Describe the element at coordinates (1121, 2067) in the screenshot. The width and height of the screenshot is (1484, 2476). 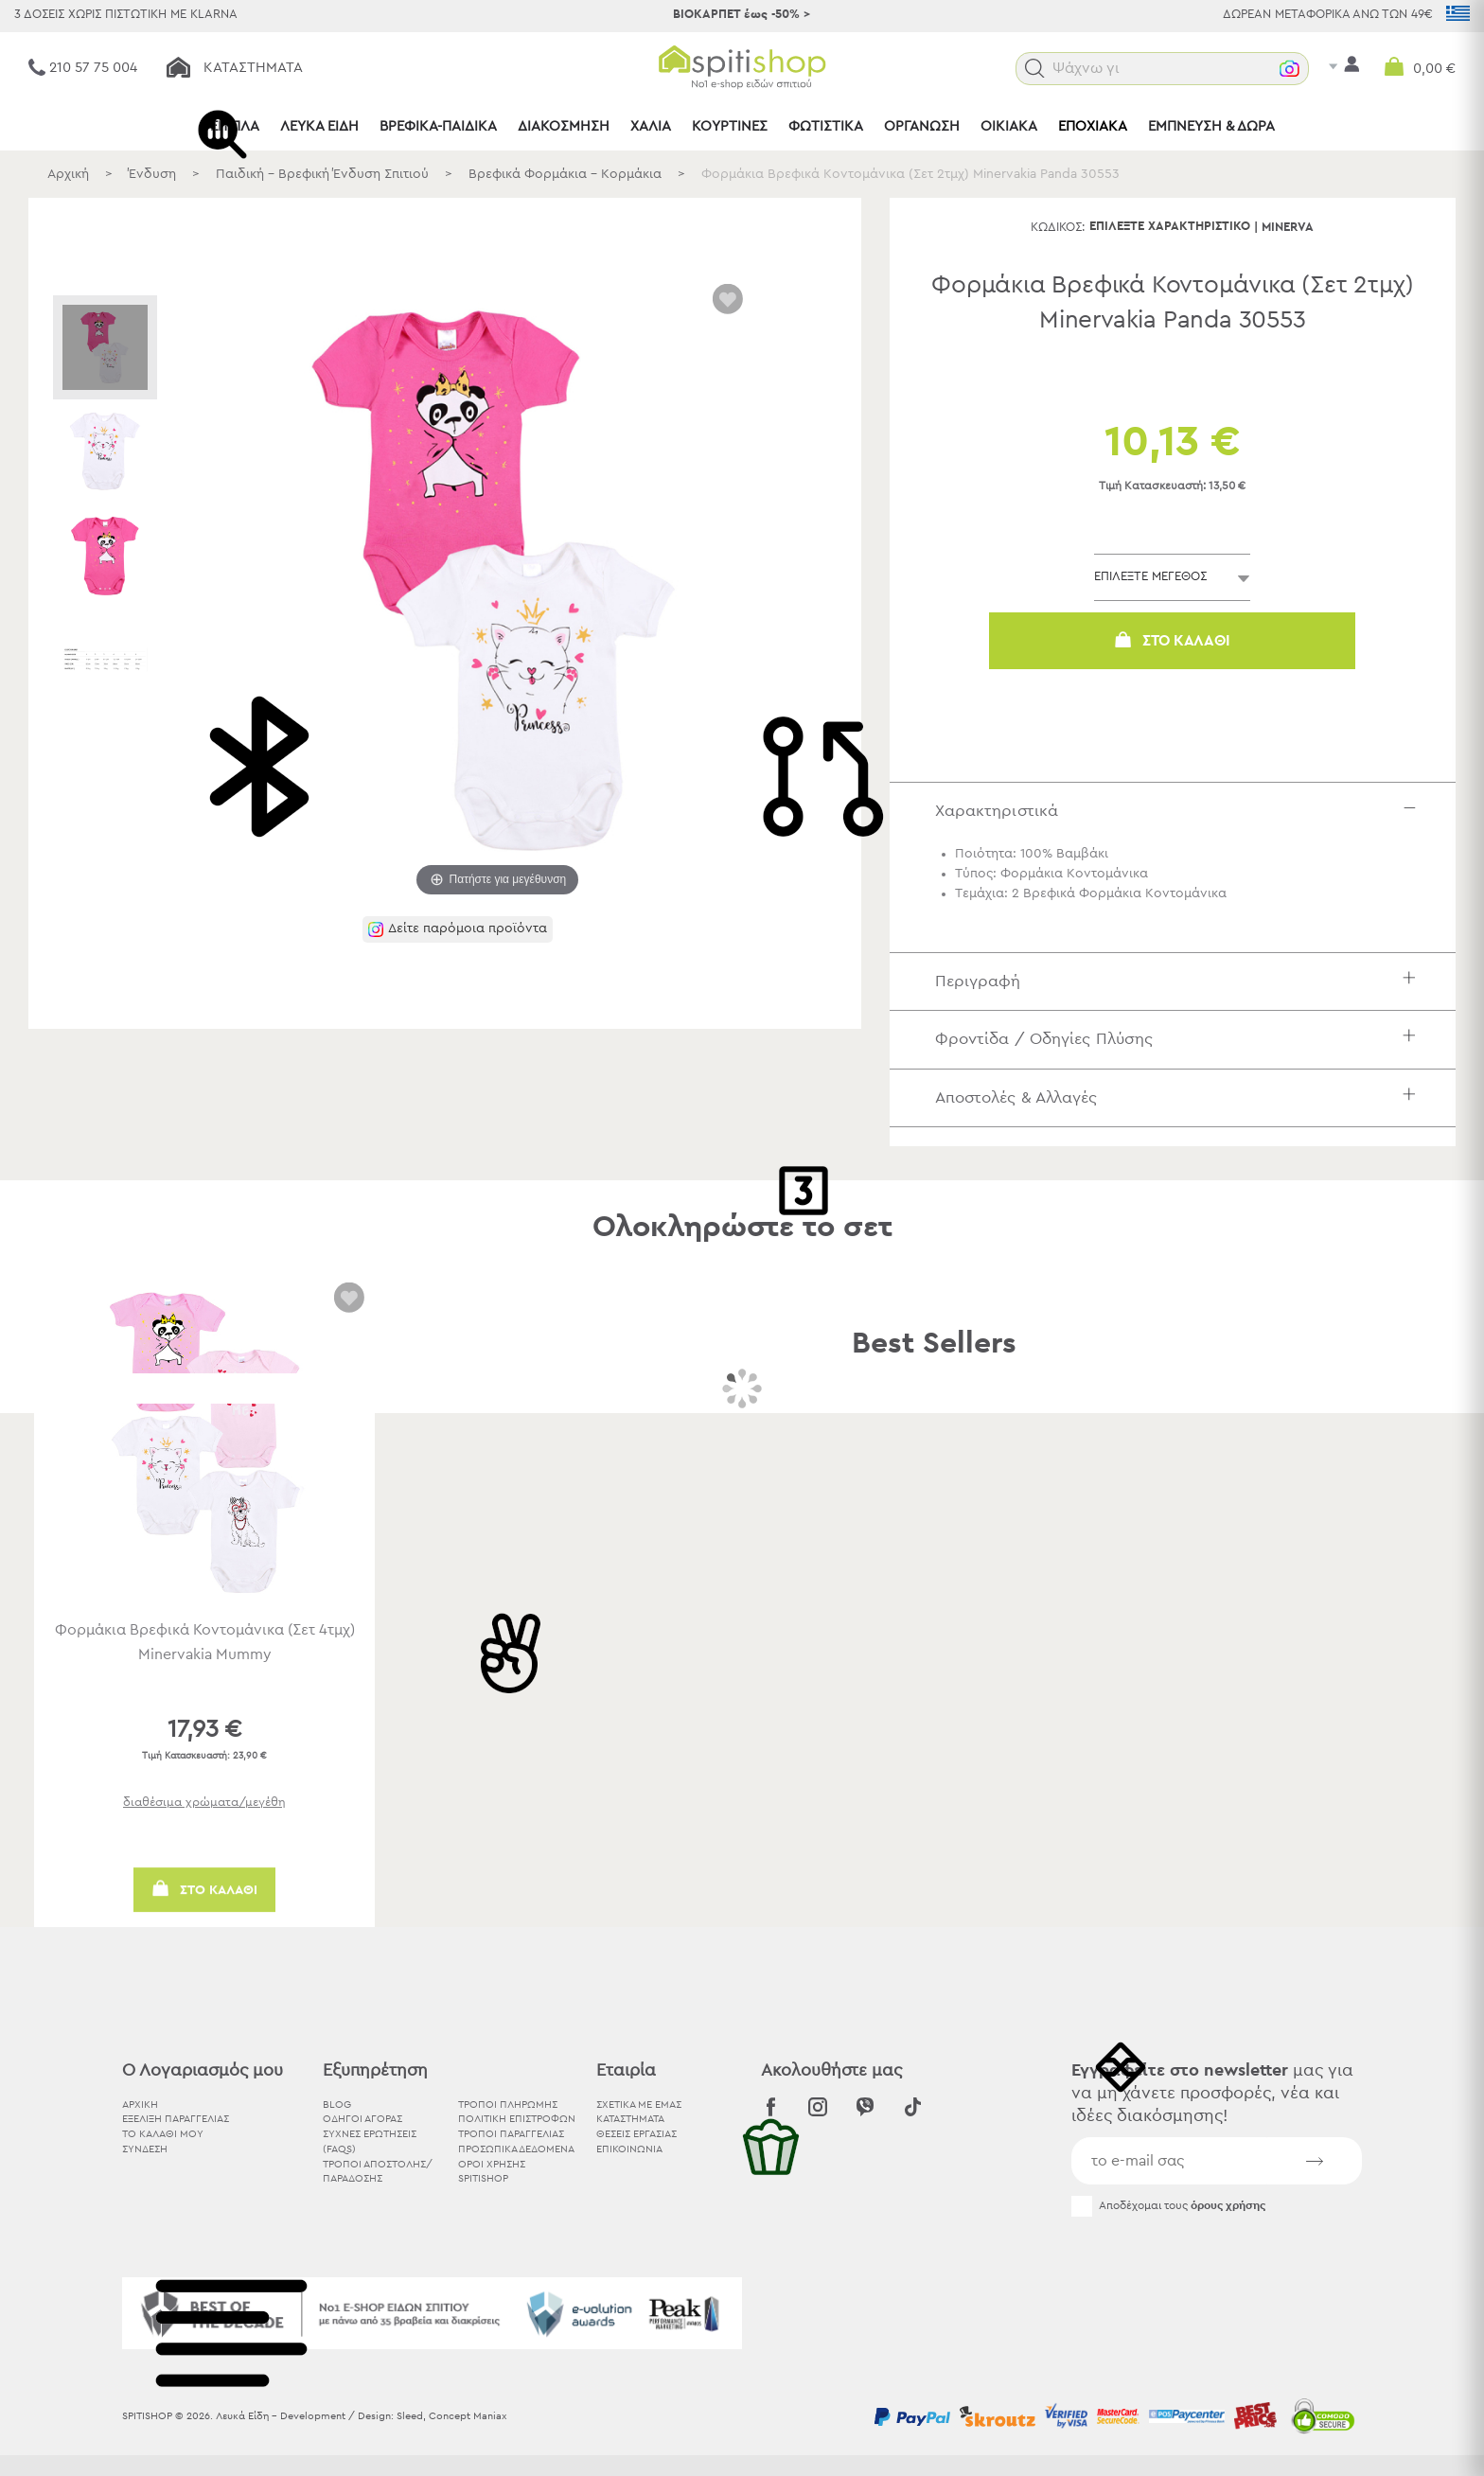
I see `pay with Pix instant payment system` at that location.